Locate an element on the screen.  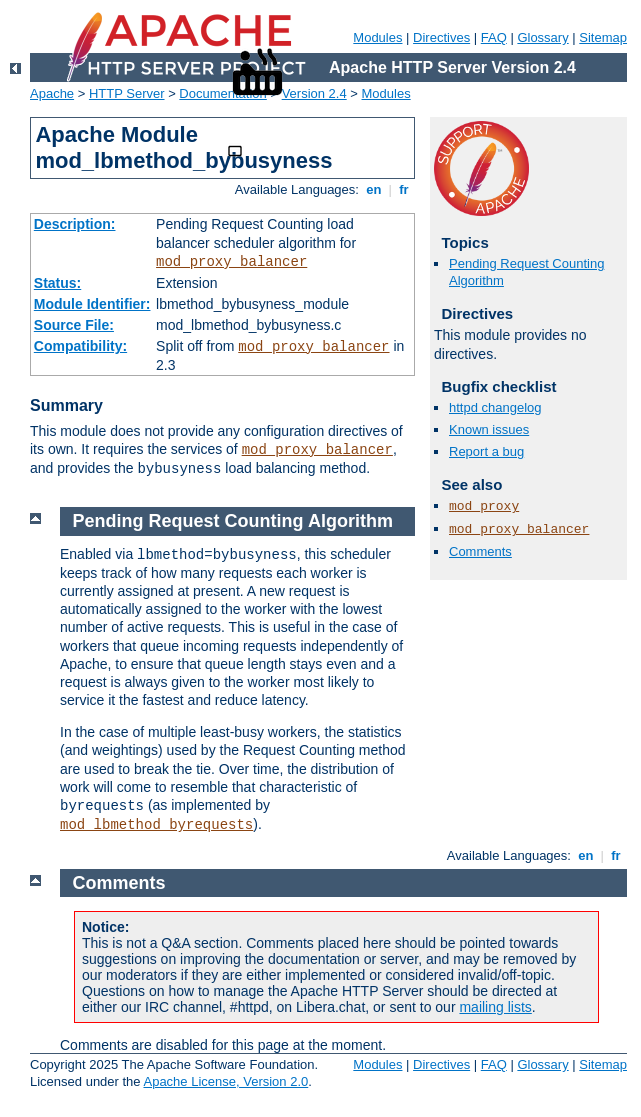
view hot tub or spa amenities is located at coordinates (257, 70).